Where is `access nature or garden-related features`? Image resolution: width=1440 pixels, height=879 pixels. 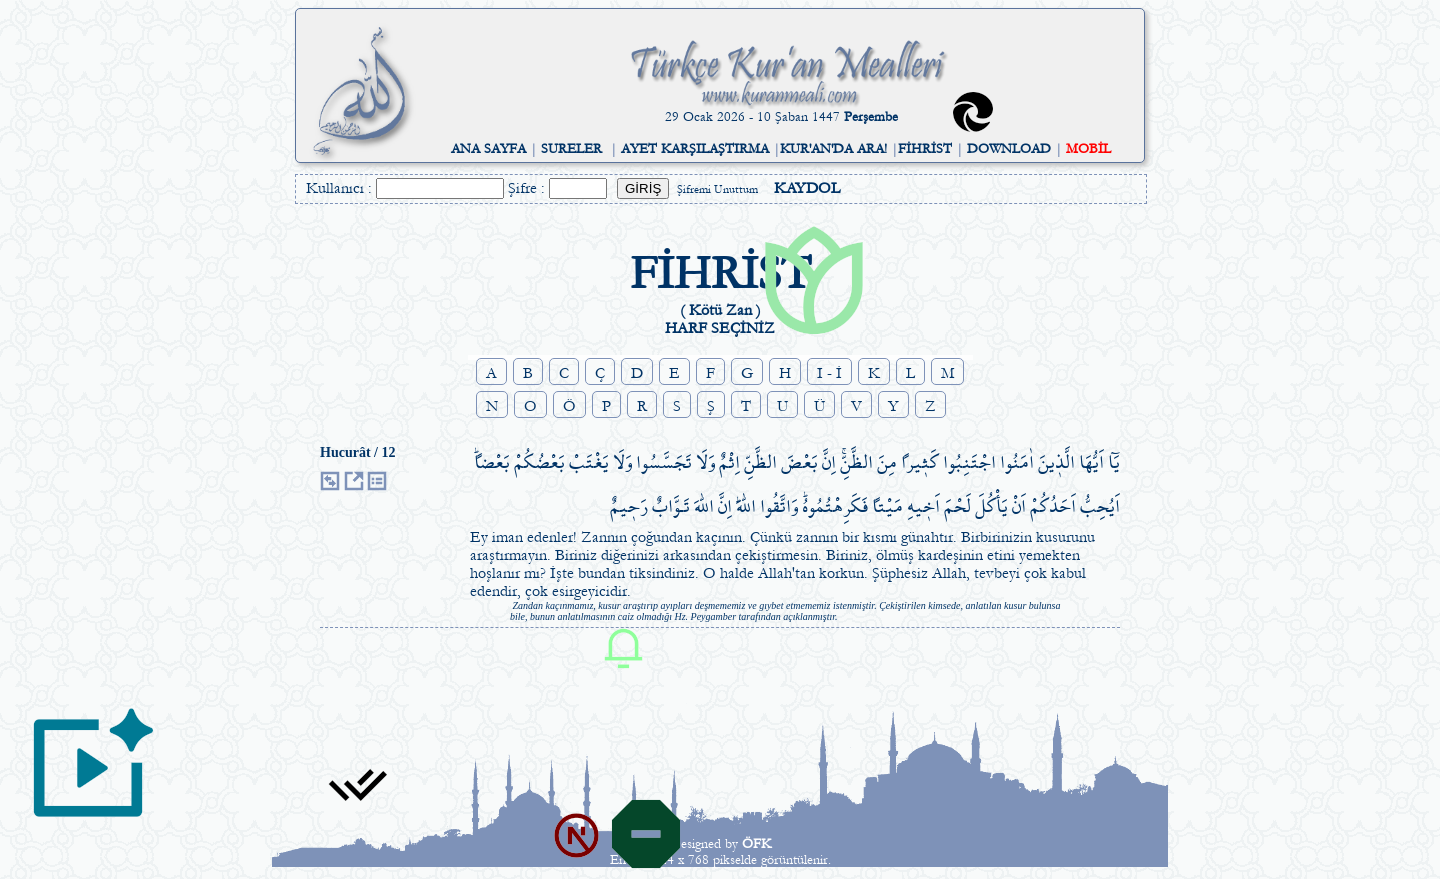 access nature or garden-related features is located at coordinates (814, 280).